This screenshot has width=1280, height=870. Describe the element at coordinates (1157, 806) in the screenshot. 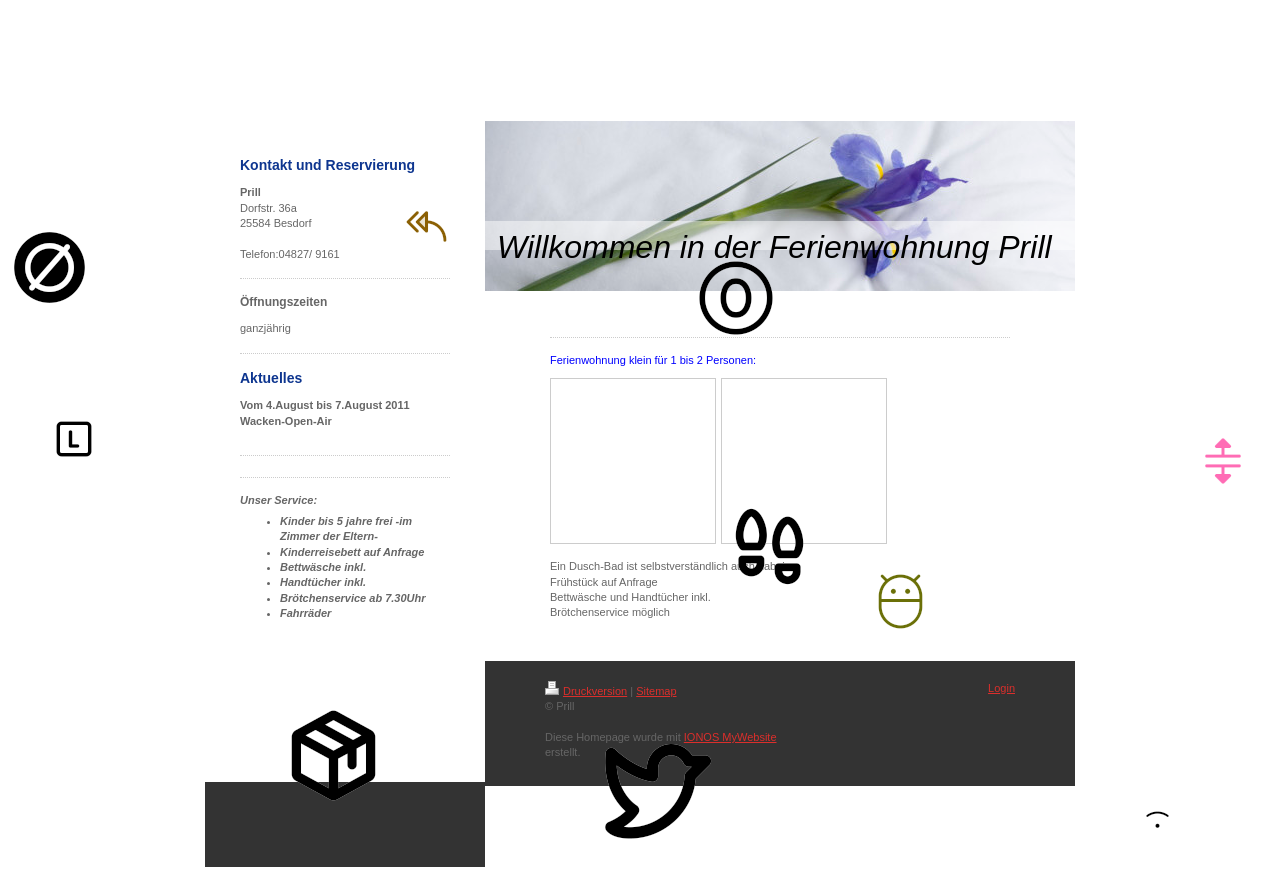

I see `indicates weak wifi signal strength` at that location.